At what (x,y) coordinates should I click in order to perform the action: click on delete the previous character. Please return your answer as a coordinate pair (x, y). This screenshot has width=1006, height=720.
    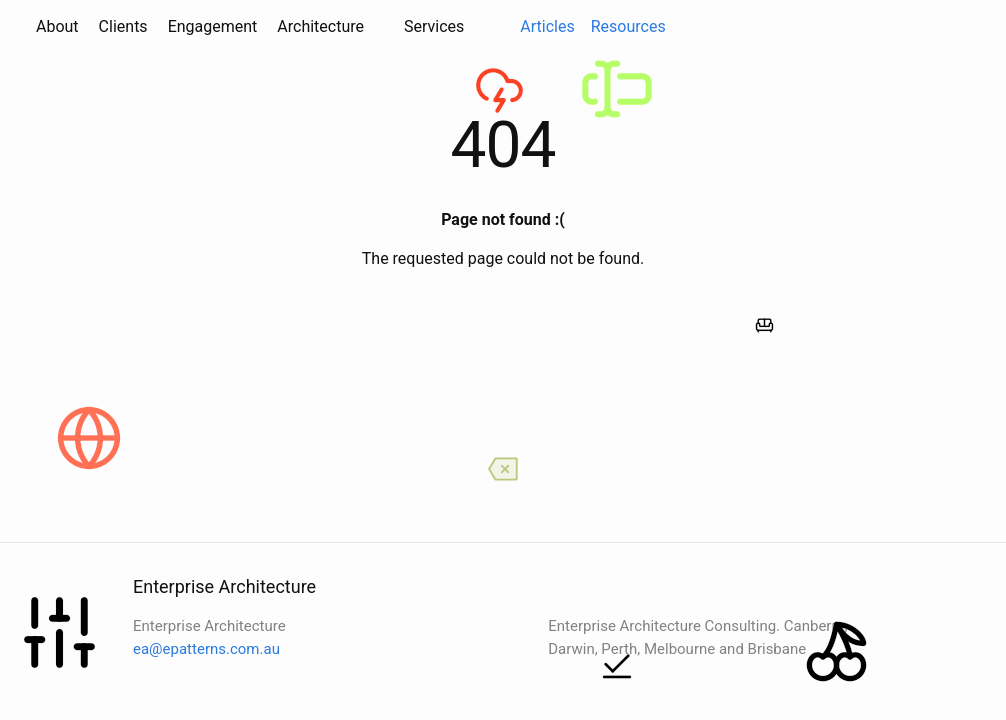
    Looking at the image, I should click on (504, 469).